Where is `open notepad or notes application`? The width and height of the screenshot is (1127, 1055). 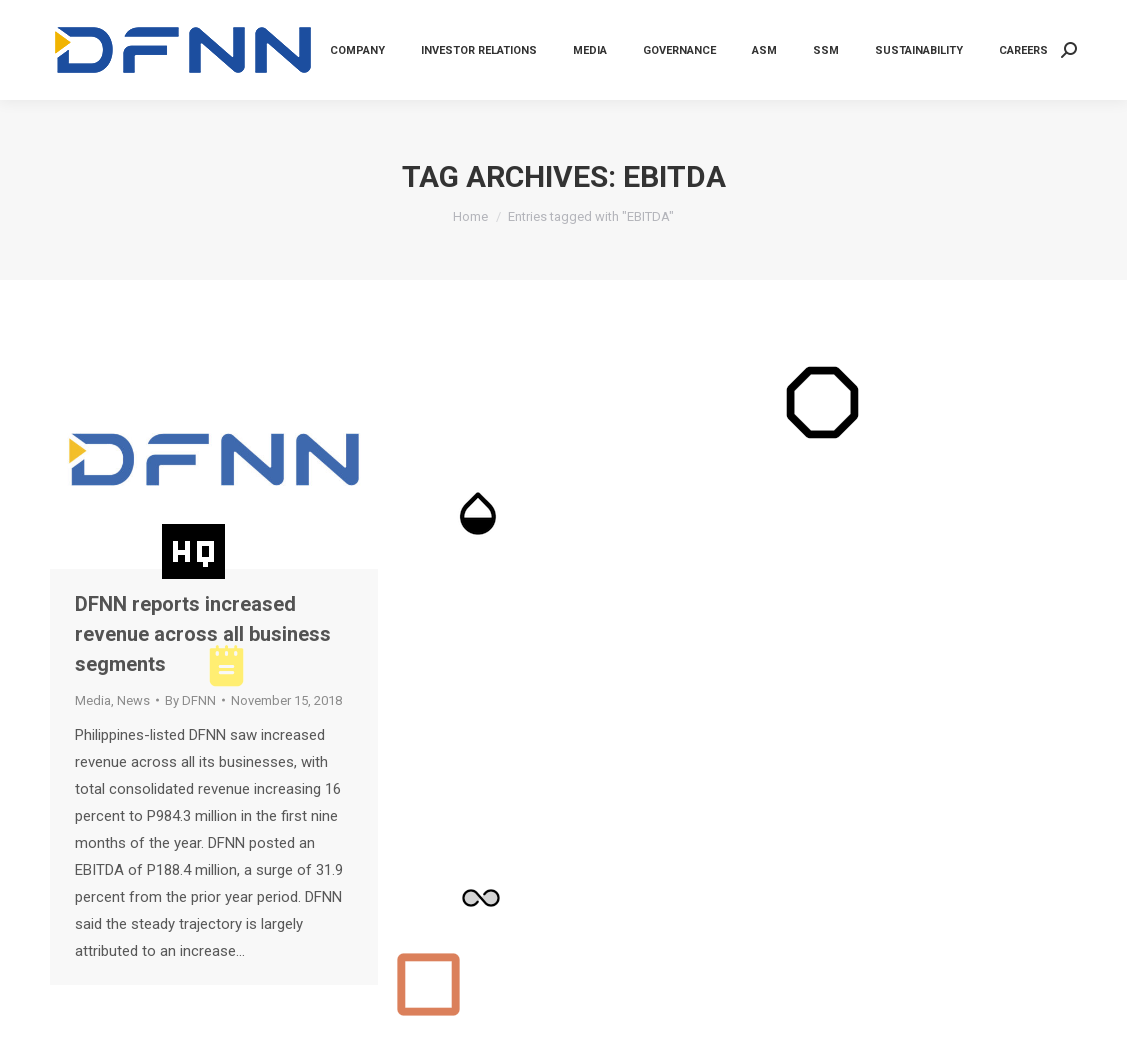 open notepad or notes application is located at coordinates (226, 666).